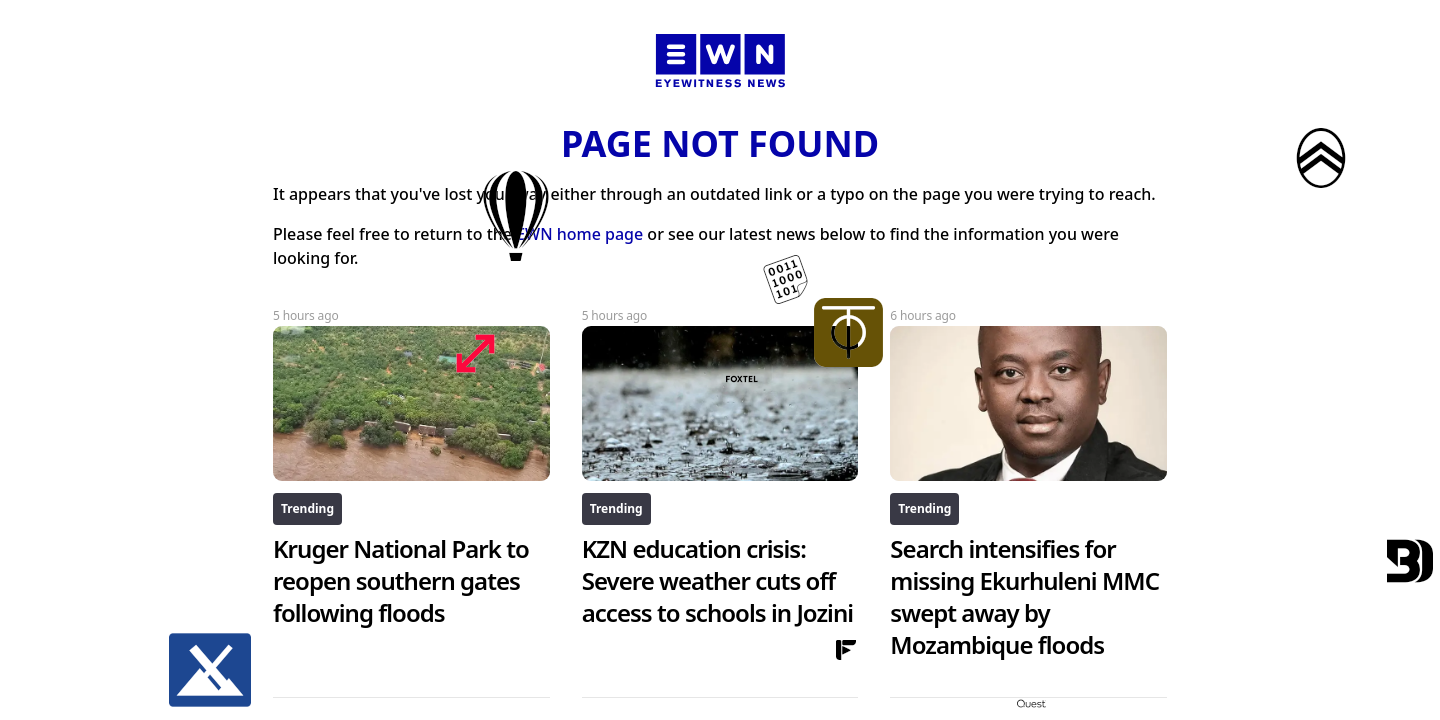 The height and width of the screenshot is (720, 1440). I want to click on MX Linux operating system logo, so click(210, 670).